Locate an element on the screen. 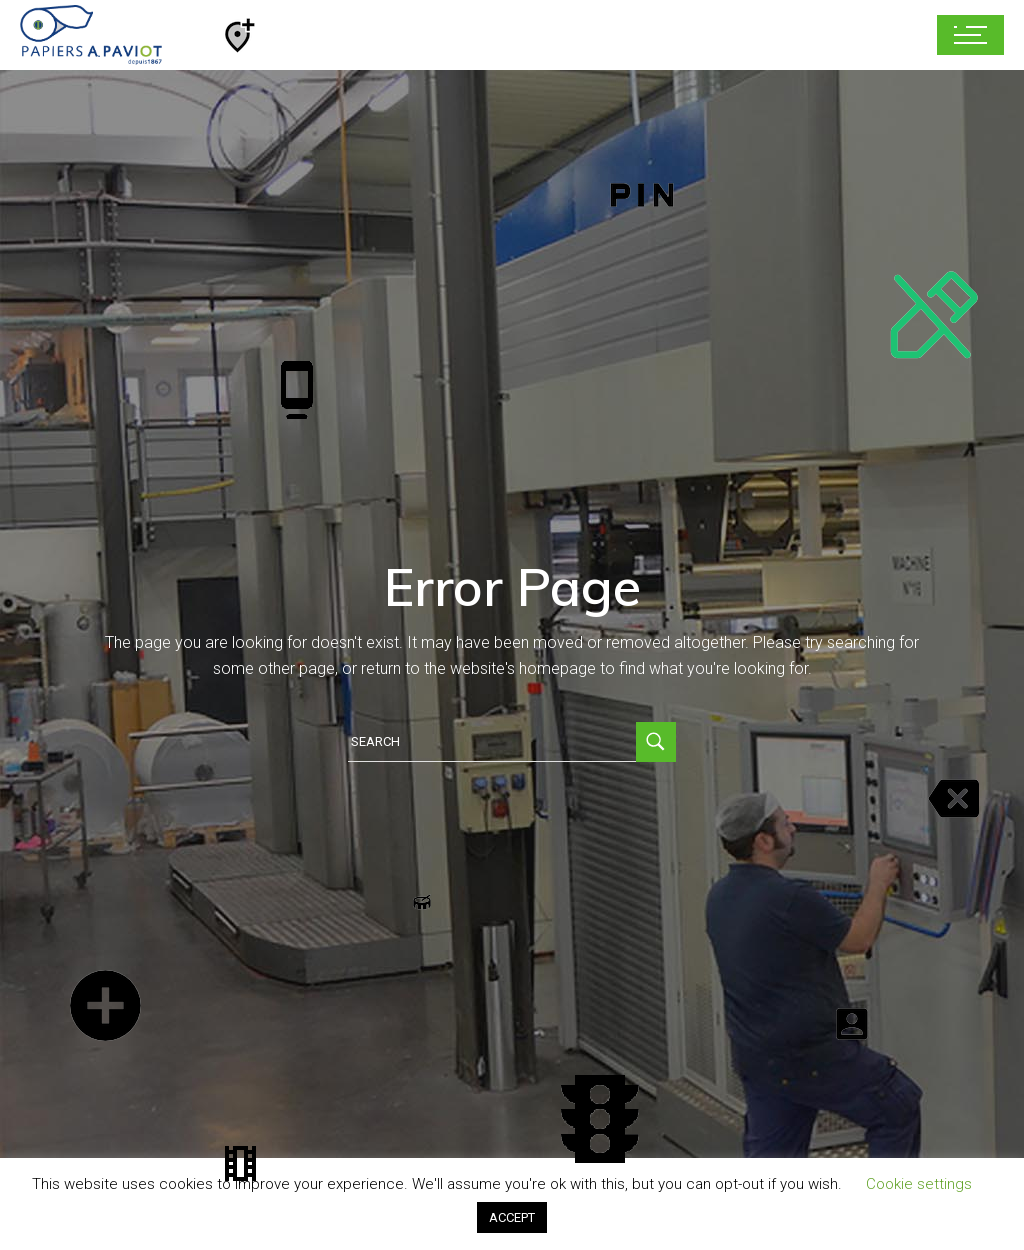 This screenshot has height=1250, width=1024. enter PIN code for parental controls is located at coordinates (642, 195).